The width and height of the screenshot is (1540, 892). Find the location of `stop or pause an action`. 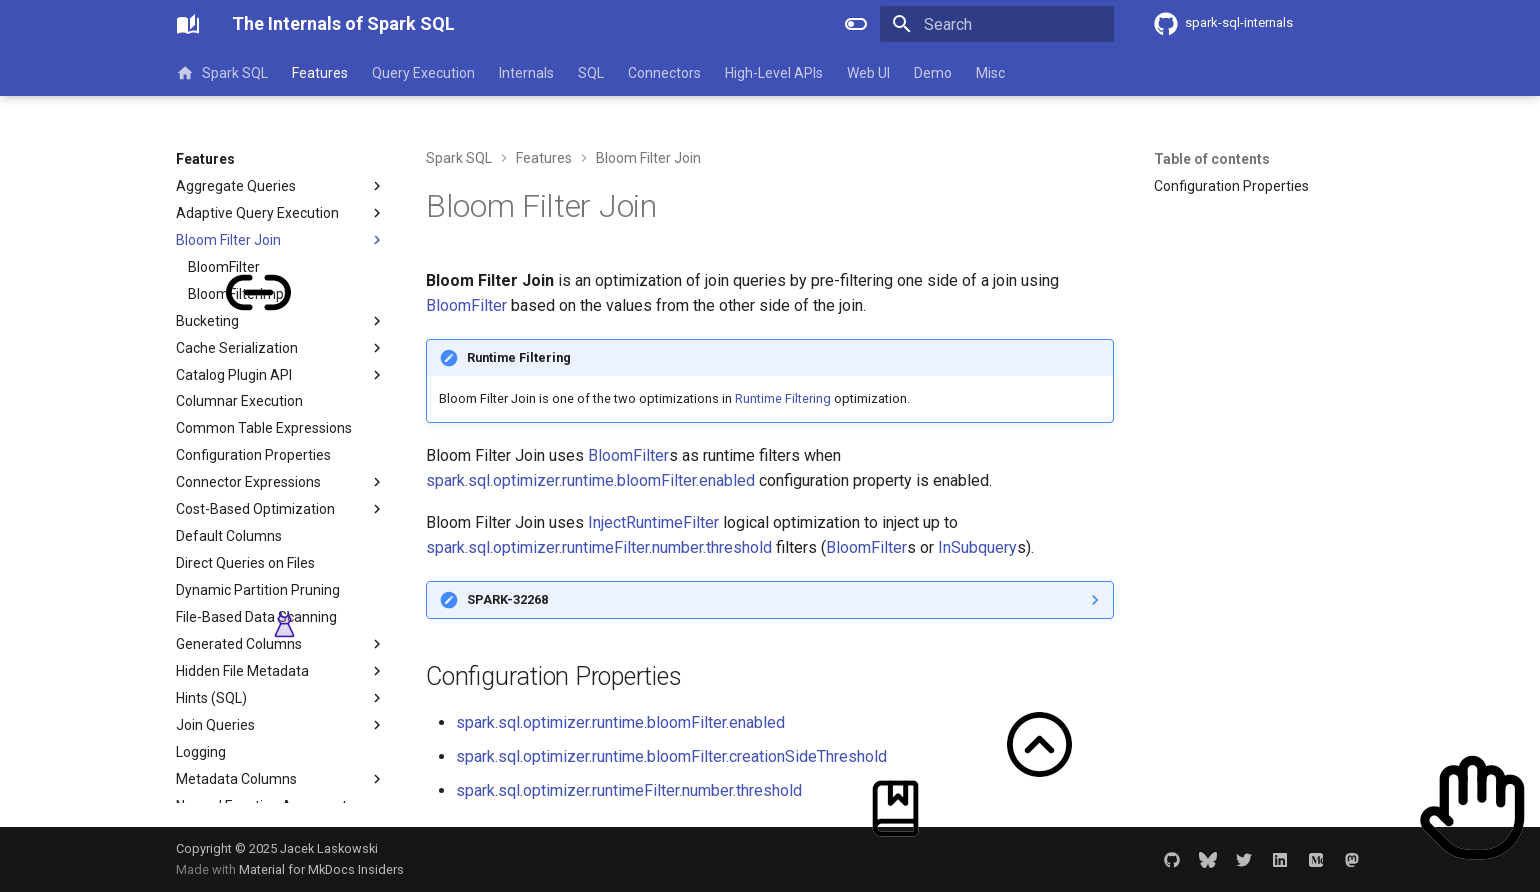

stop or pause an action is located at coordinates (1472, 807).